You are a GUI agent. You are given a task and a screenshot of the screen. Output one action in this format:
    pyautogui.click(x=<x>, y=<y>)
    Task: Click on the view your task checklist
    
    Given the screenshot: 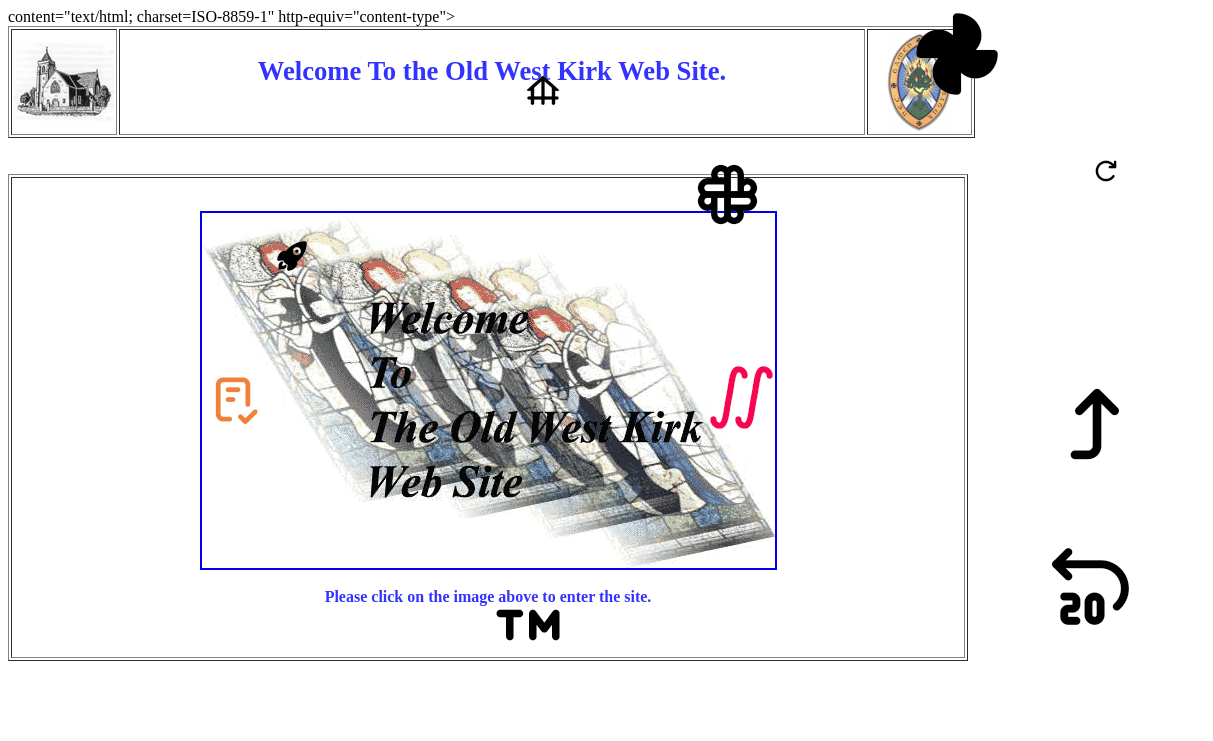 What is the action you would take?
    pyautogui.click(x=235, y=399)
    